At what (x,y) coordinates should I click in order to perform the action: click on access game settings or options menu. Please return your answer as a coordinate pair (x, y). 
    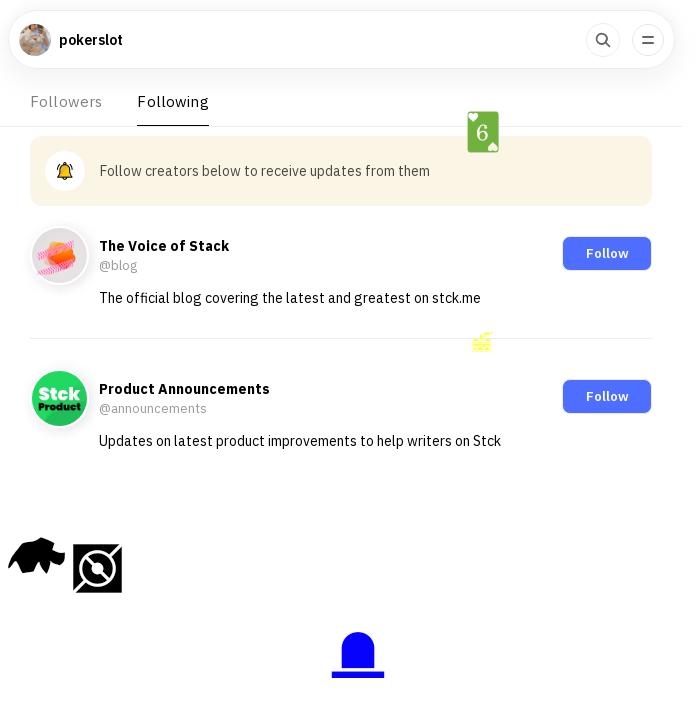
    Looking at the image, I should click on (97, 568).